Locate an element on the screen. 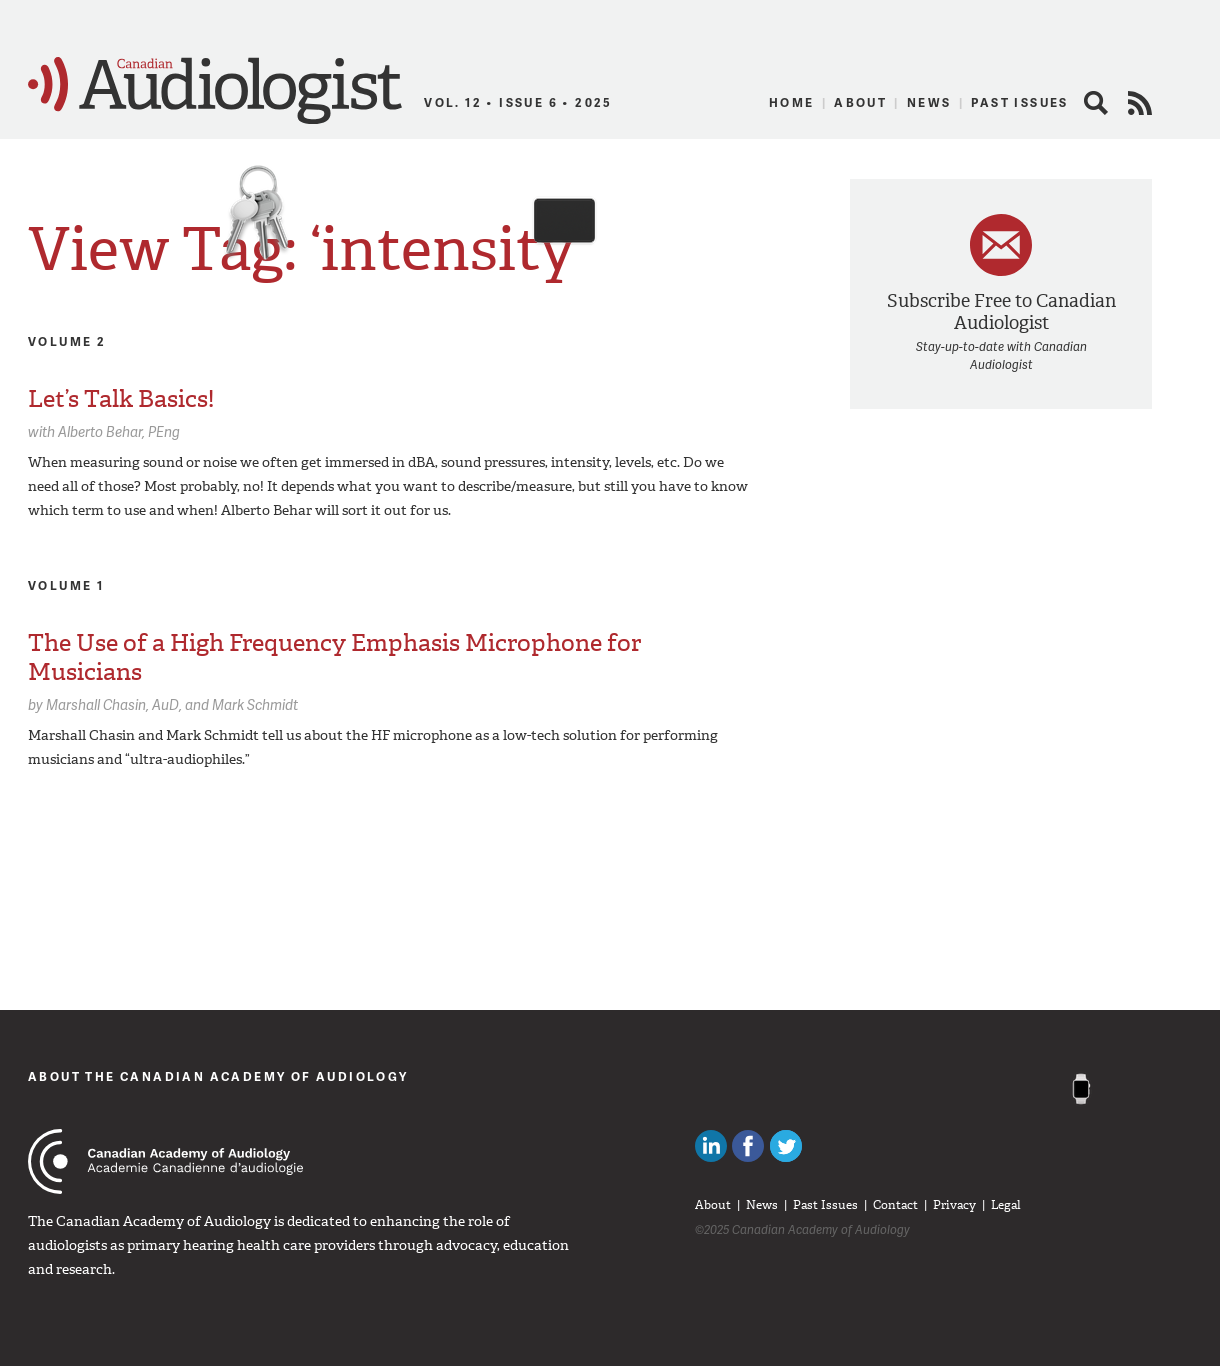 This screenshot has width=1220, height=1366. magic trackpad connected via bluetooth is located at coordinates (564, 220).